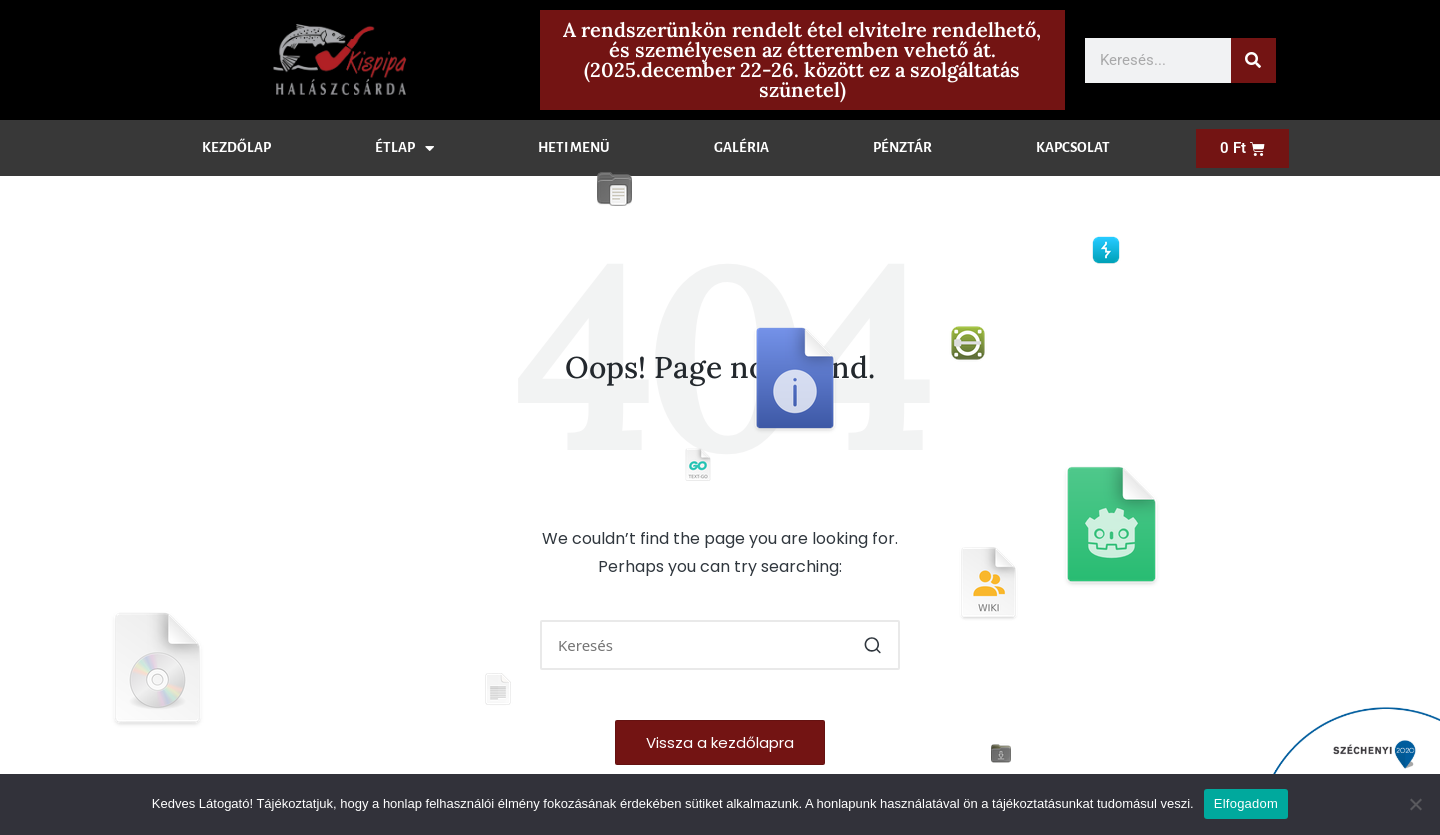  Describe the element at coordinates (1001, 753) in the screenshot. I see `open downloads folder` at that location.